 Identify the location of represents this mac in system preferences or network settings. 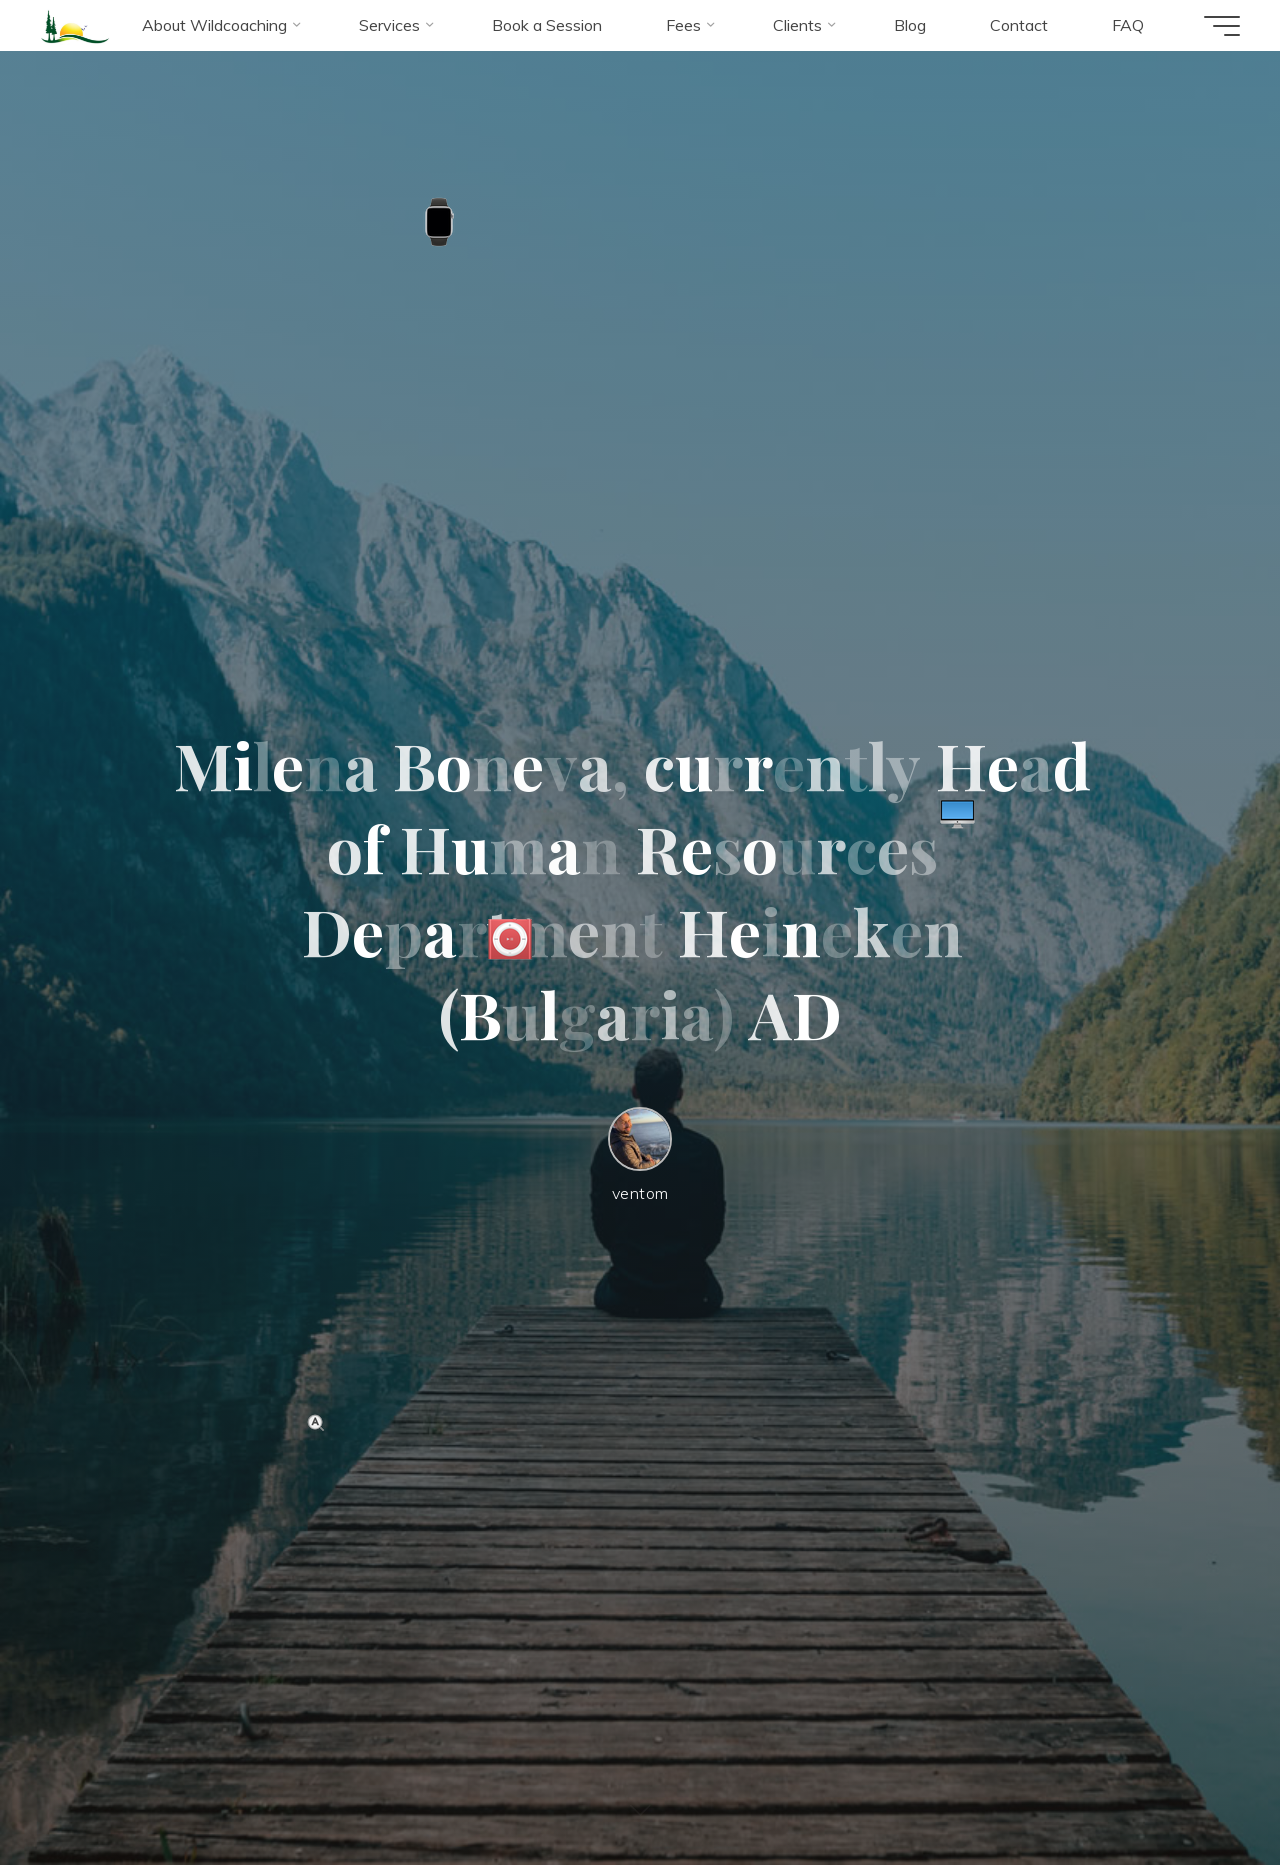
(957, 812).